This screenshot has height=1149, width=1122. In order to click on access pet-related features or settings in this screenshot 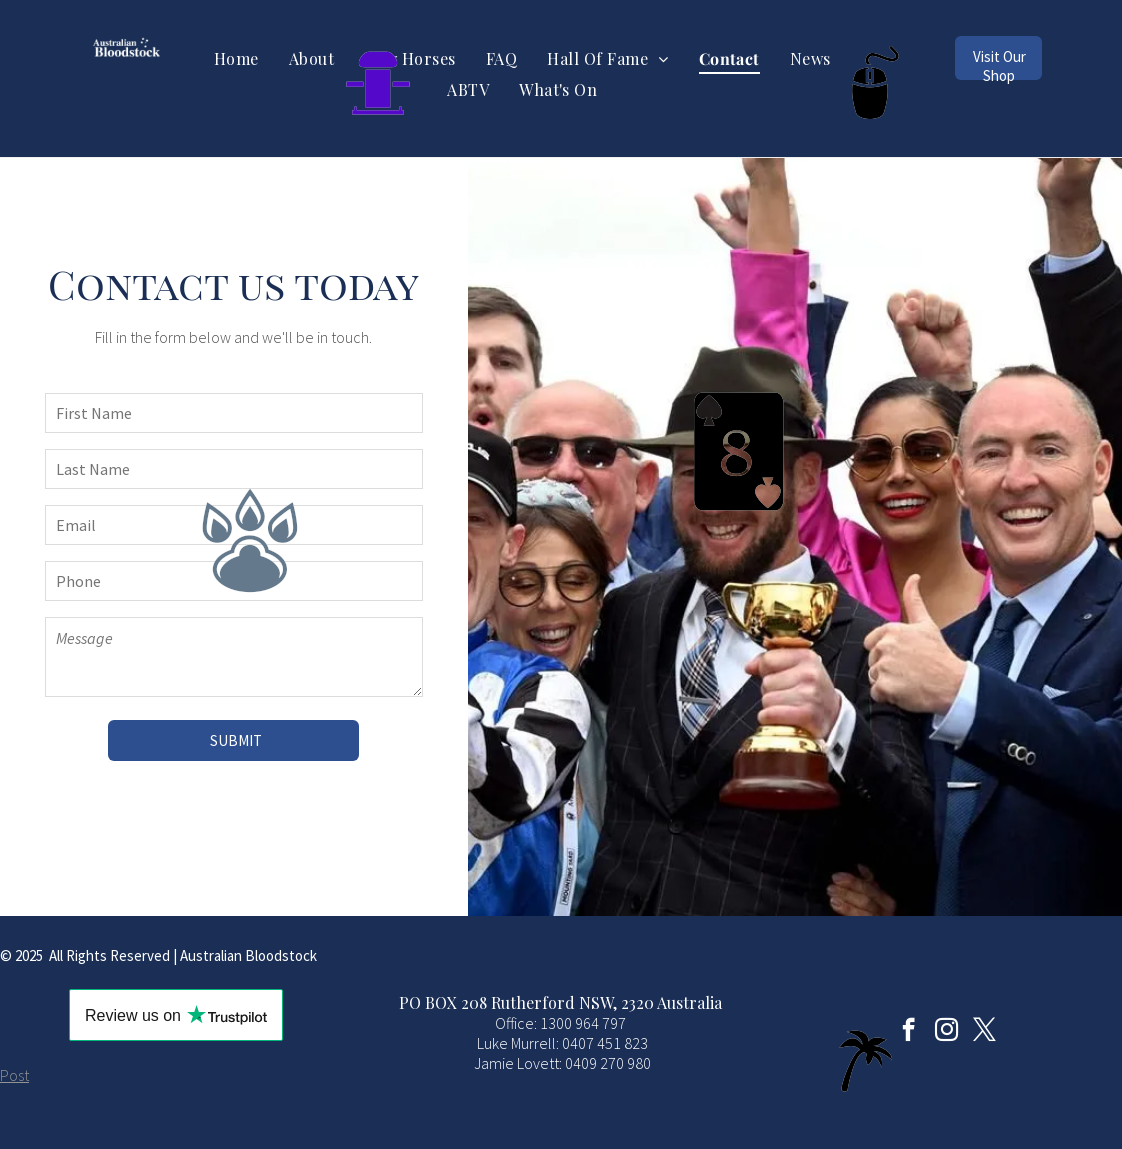, I will do `click(249, 540)`.